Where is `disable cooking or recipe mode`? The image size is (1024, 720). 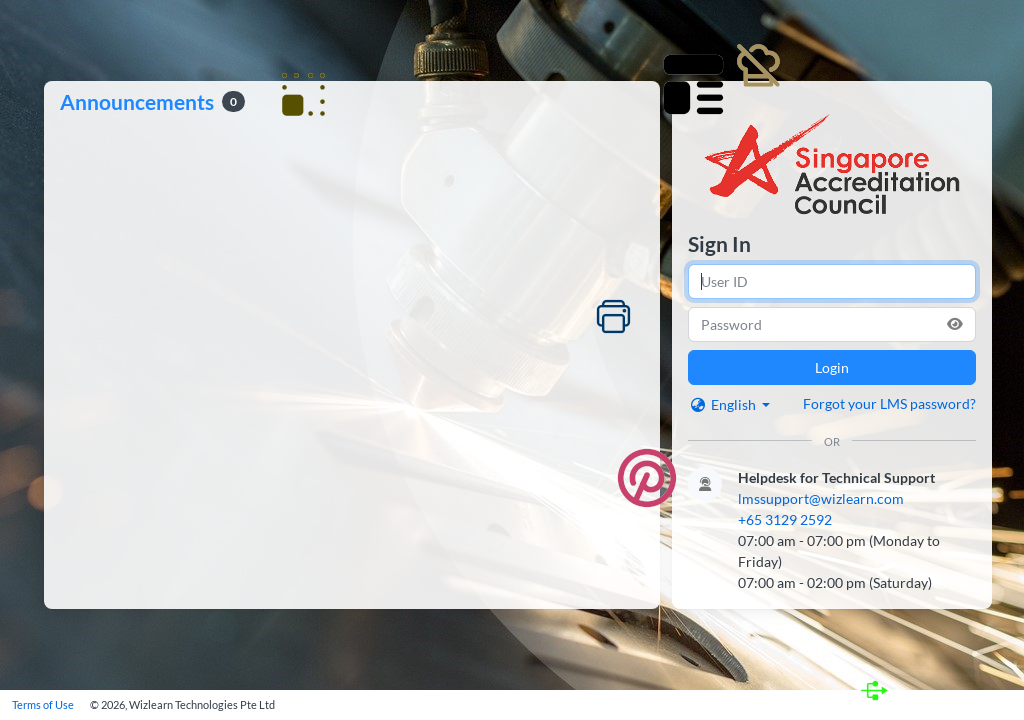 disable cooking or recipe mode is located at coordinates (758, 65).